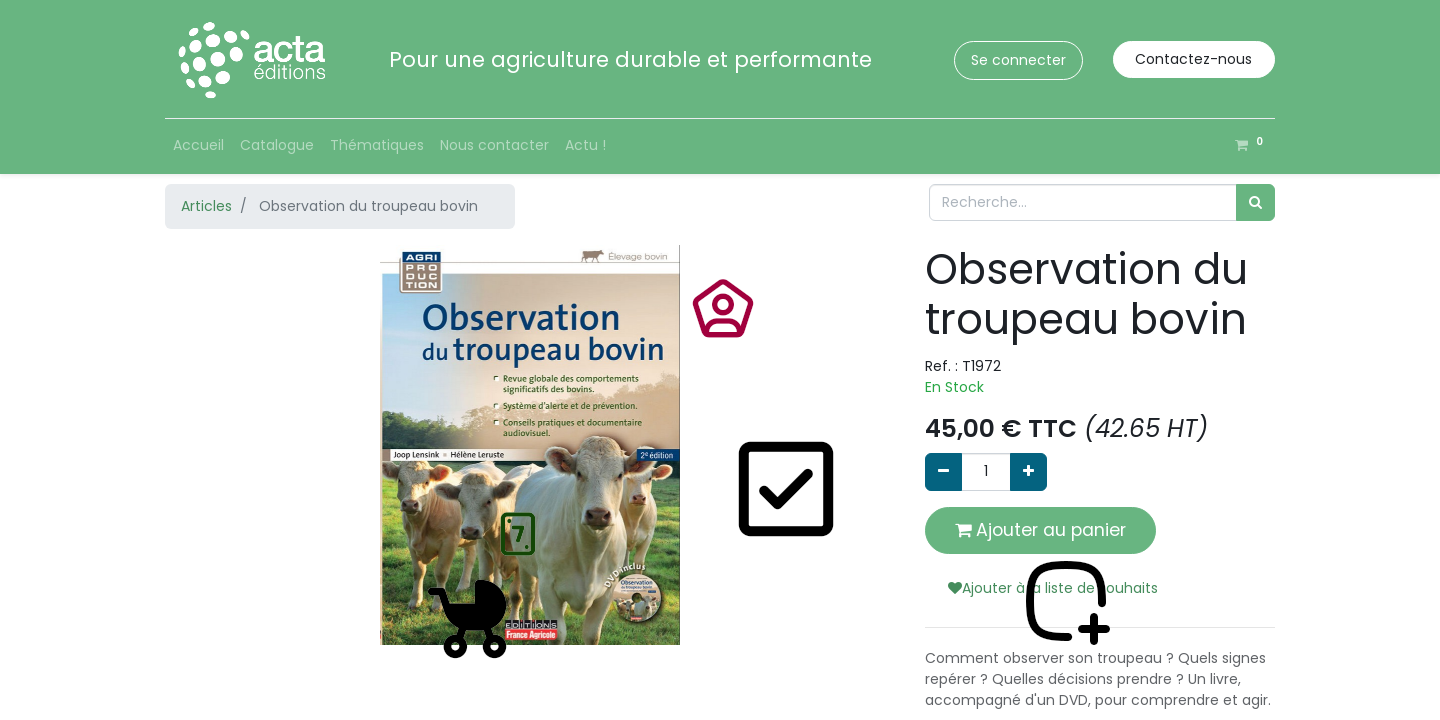 This screenshot has height=720, width=1440. I want to click on view user profile, so click(723, 310).